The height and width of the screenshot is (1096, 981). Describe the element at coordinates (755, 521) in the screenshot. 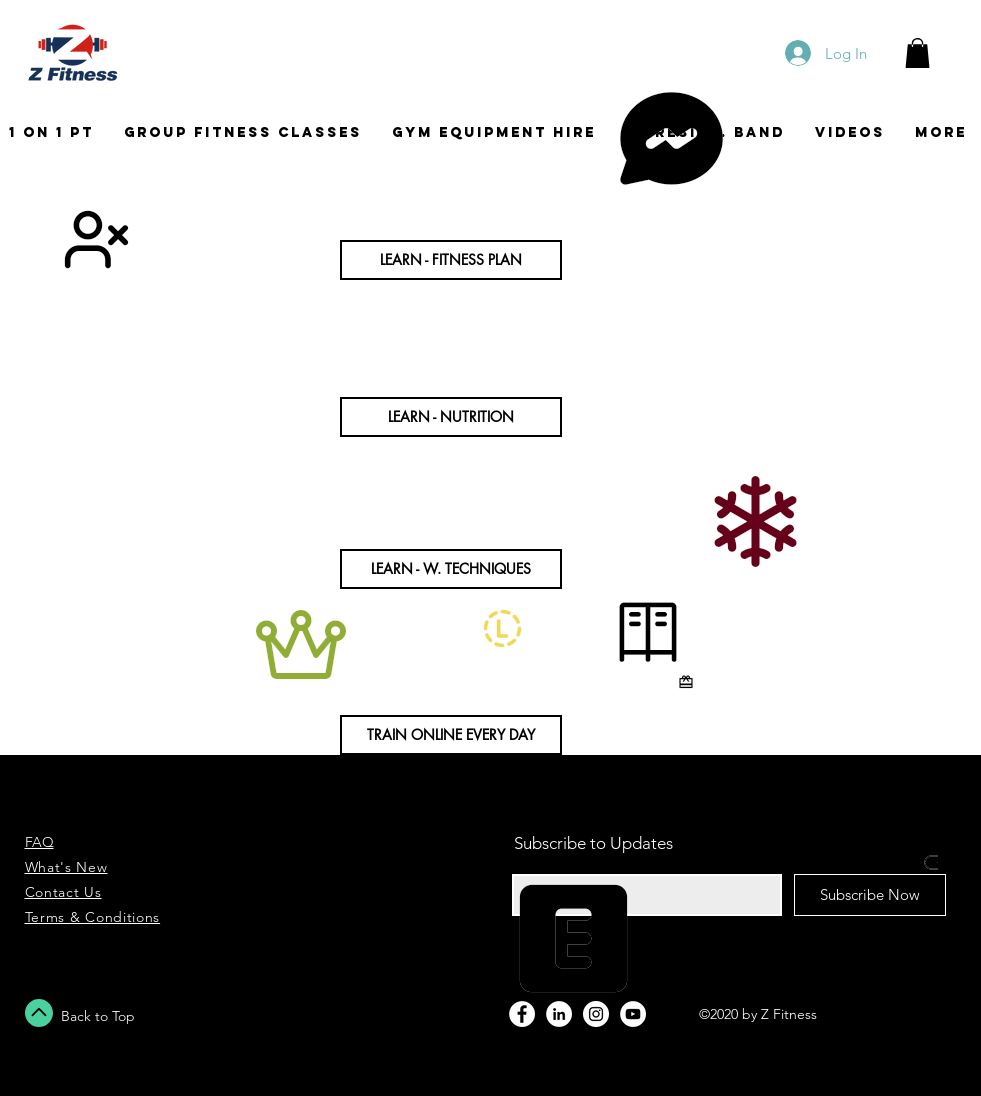

I see `indicates cold or winter weather conditions` at that location.